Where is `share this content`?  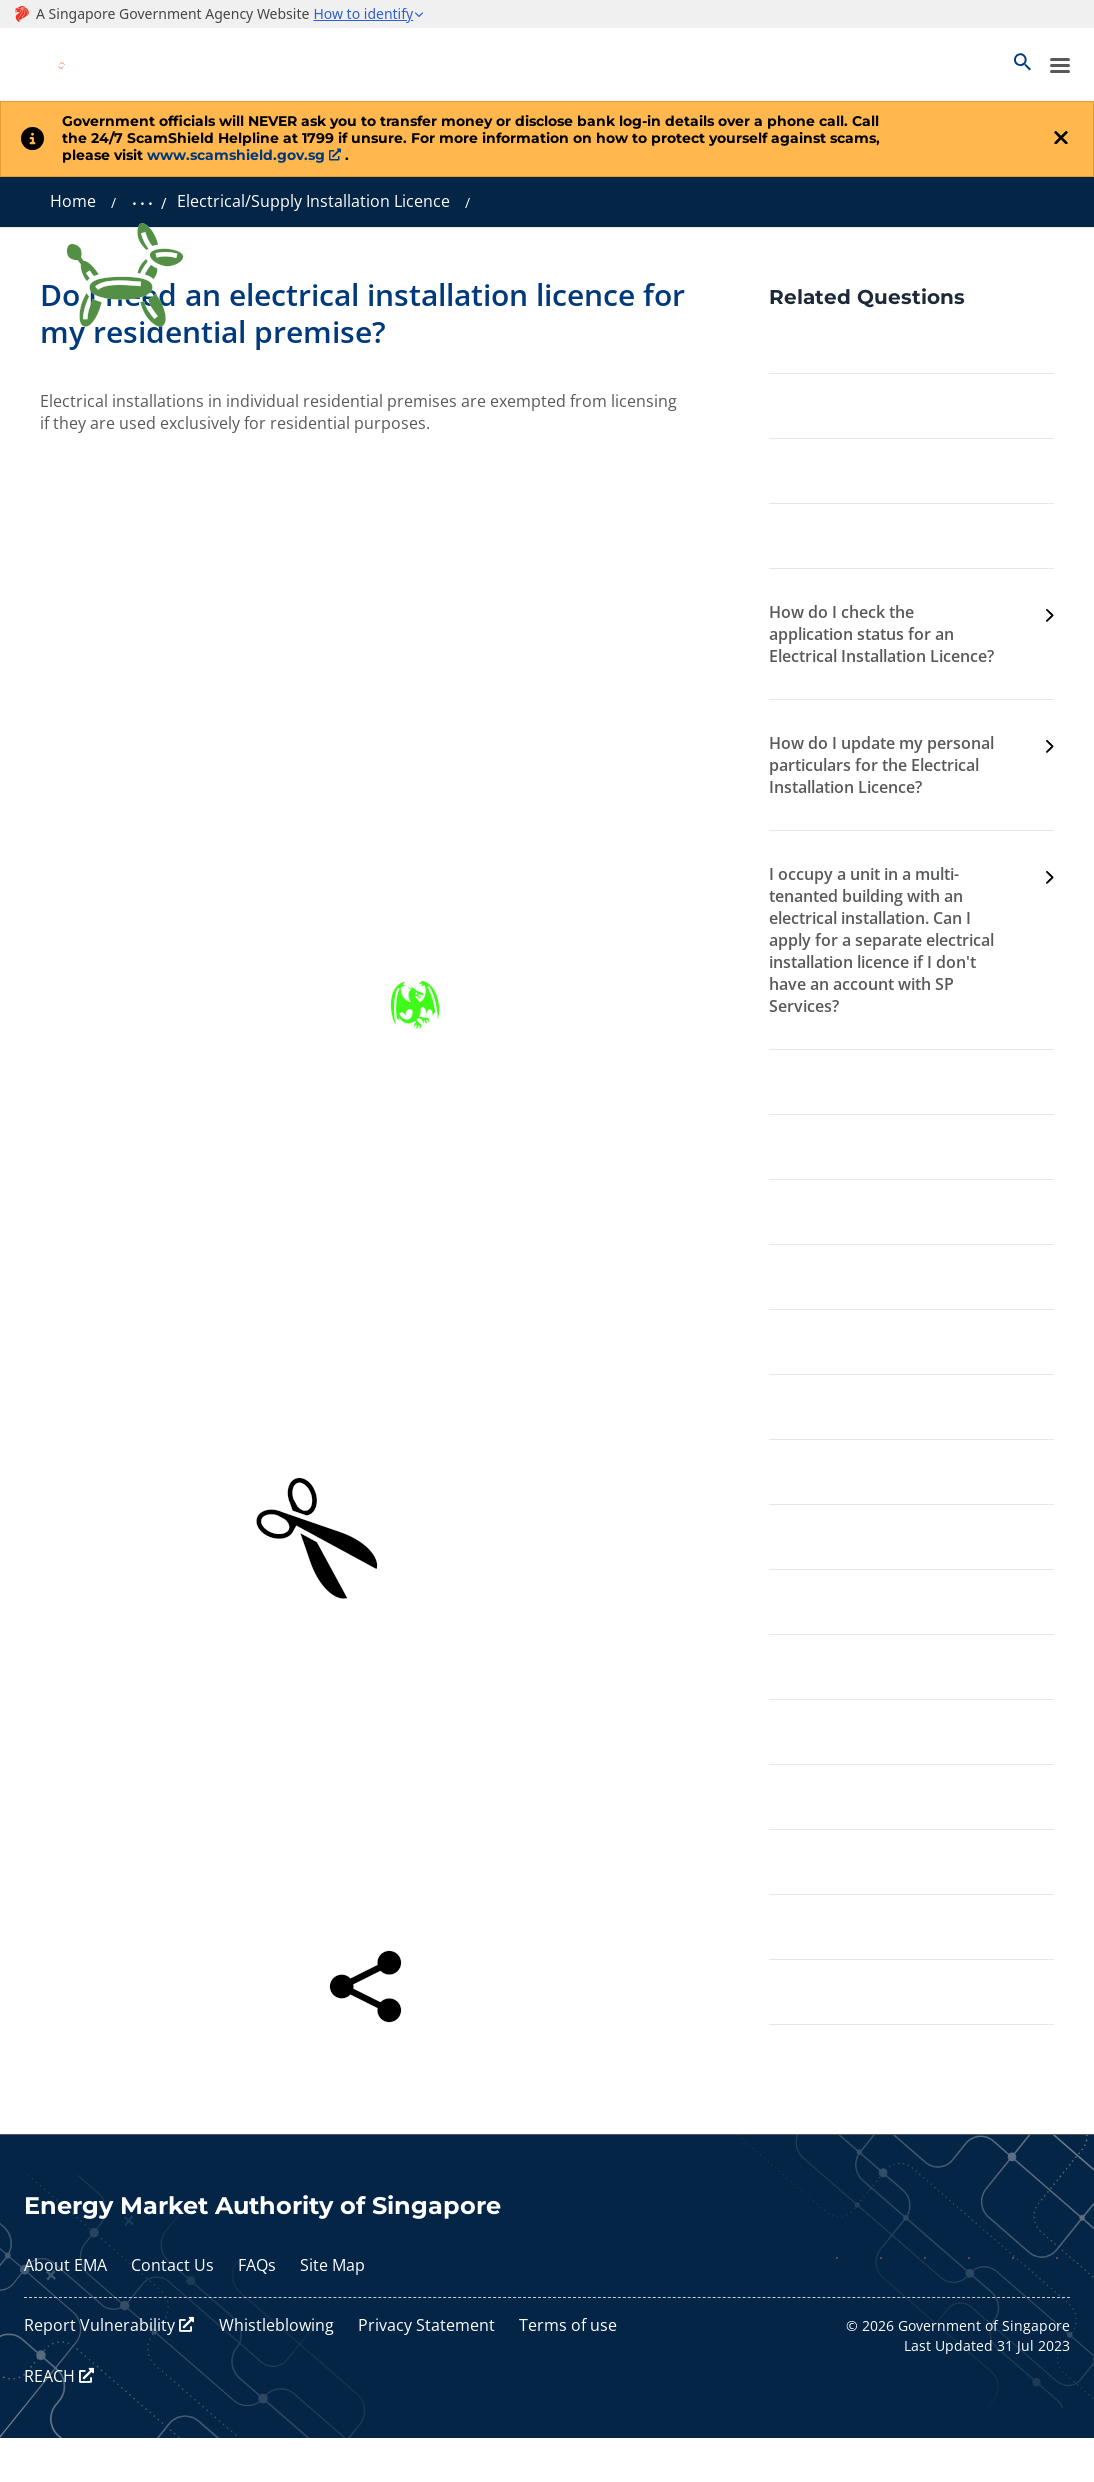
share this content is located at coordinates (365, 1986).